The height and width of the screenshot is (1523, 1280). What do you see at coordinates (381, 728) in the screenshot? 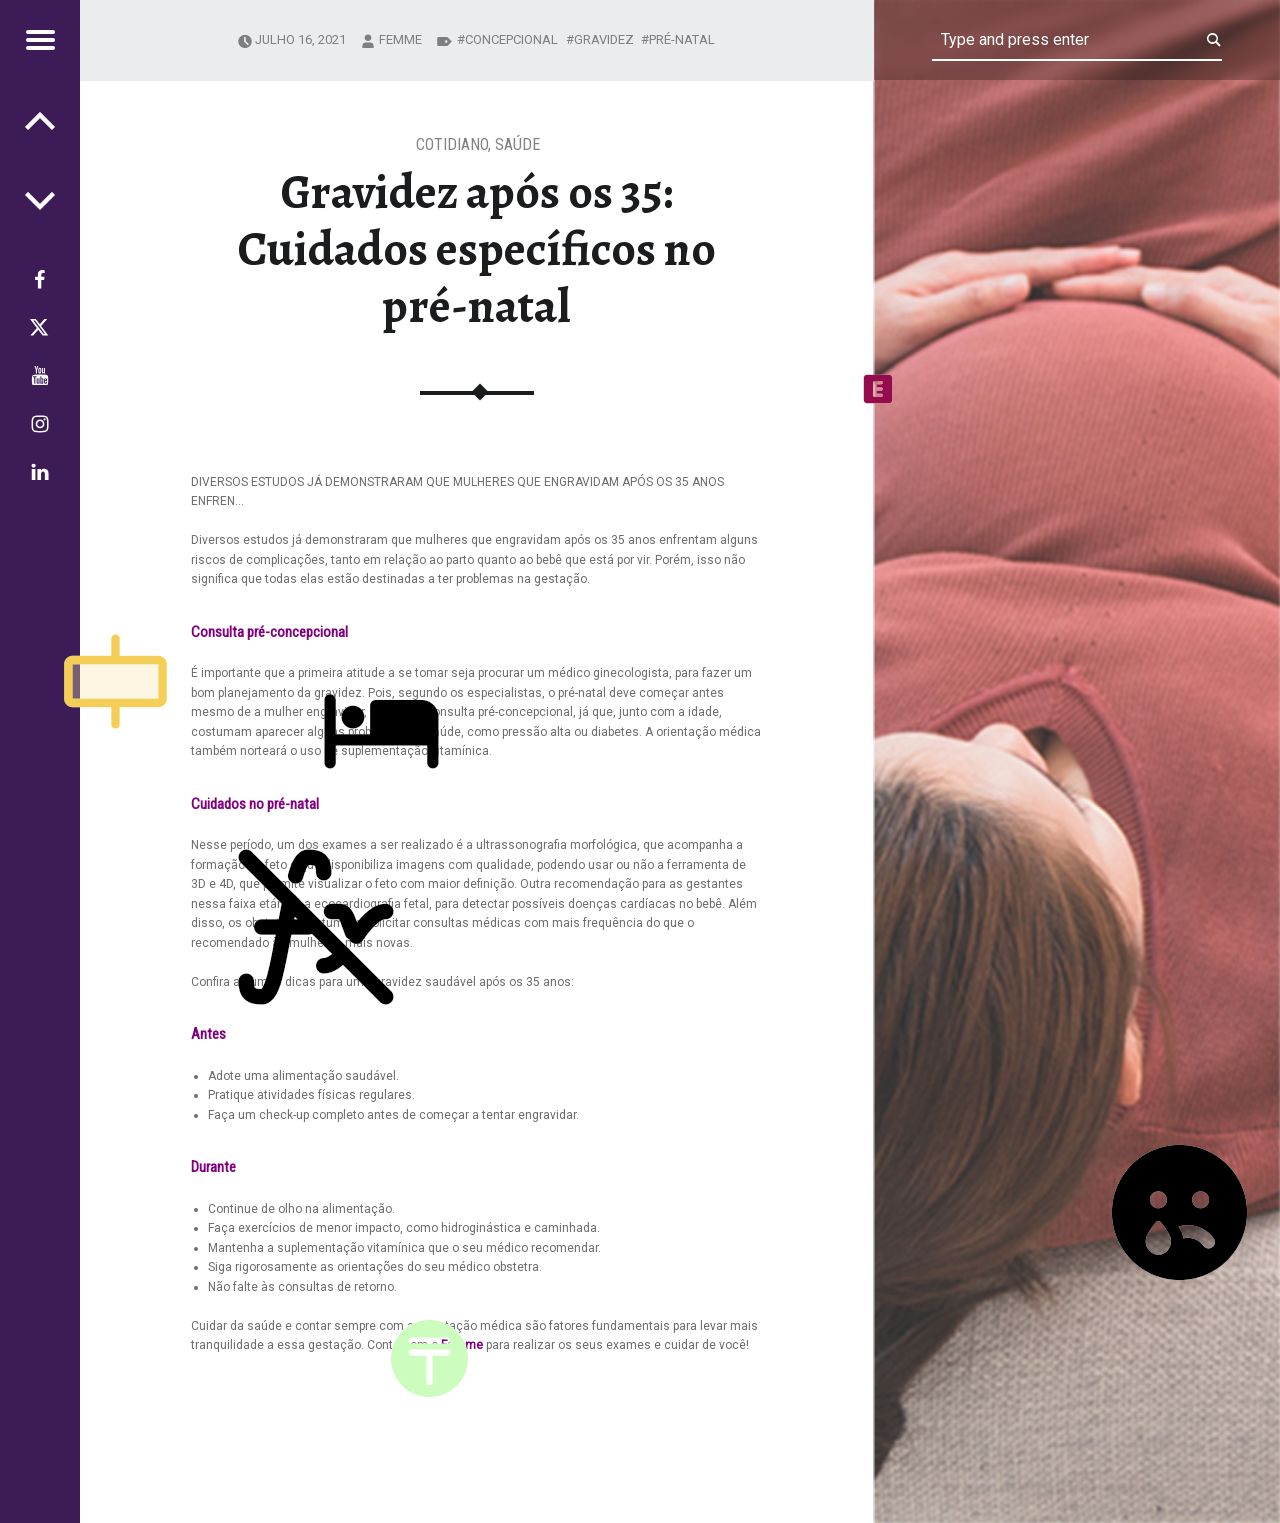
I see `book a hotel or accommodation` at bounding box center [381, 728].